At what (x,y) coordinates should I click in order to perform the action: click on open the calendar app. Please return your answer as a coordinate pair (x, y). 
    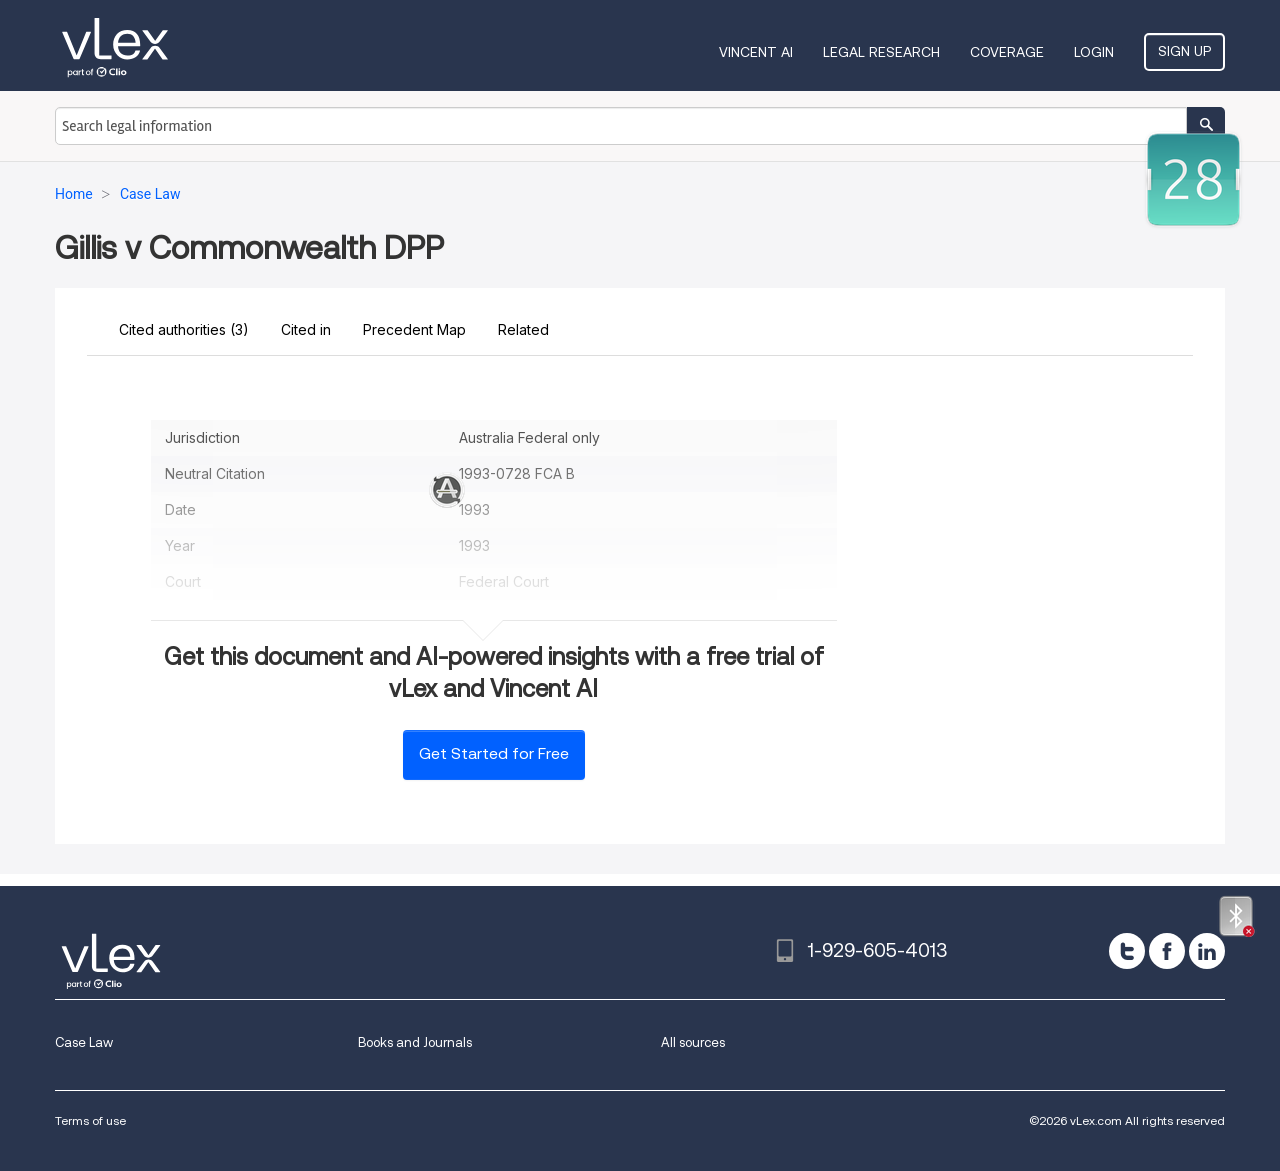
    Looking at the image, I should click on (1193, 179).